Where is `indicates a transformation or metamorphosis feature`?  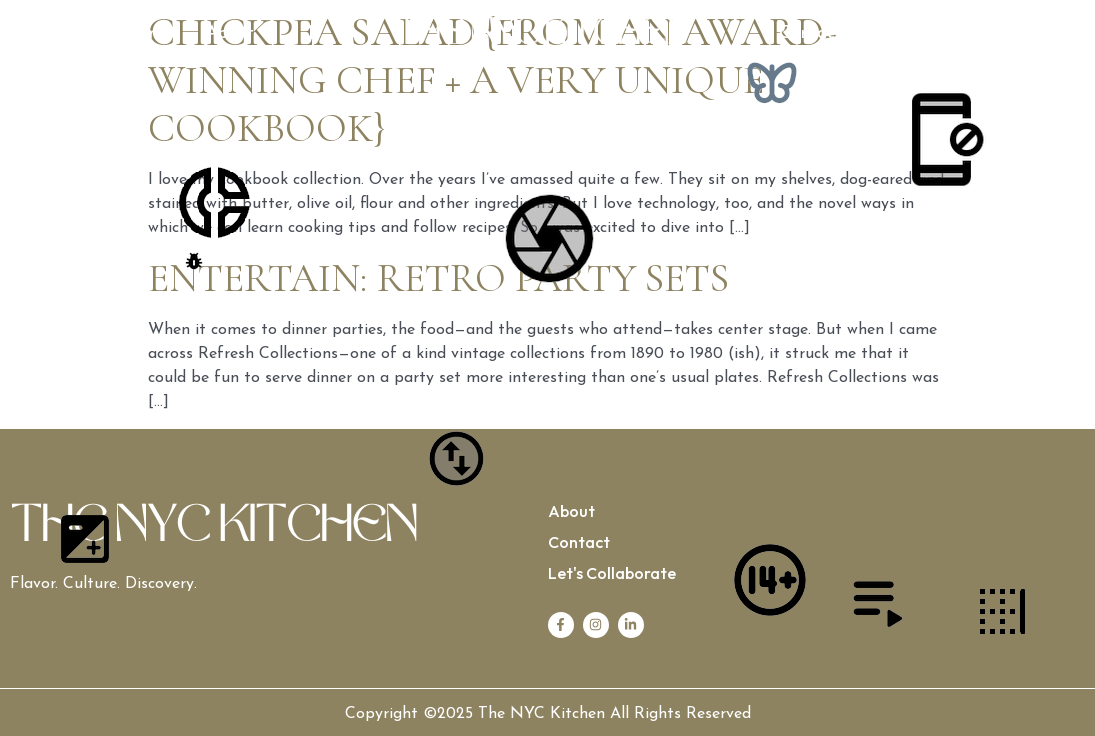 indicates a transformation or metamorphosis feature is located at coordinates (772, 82).